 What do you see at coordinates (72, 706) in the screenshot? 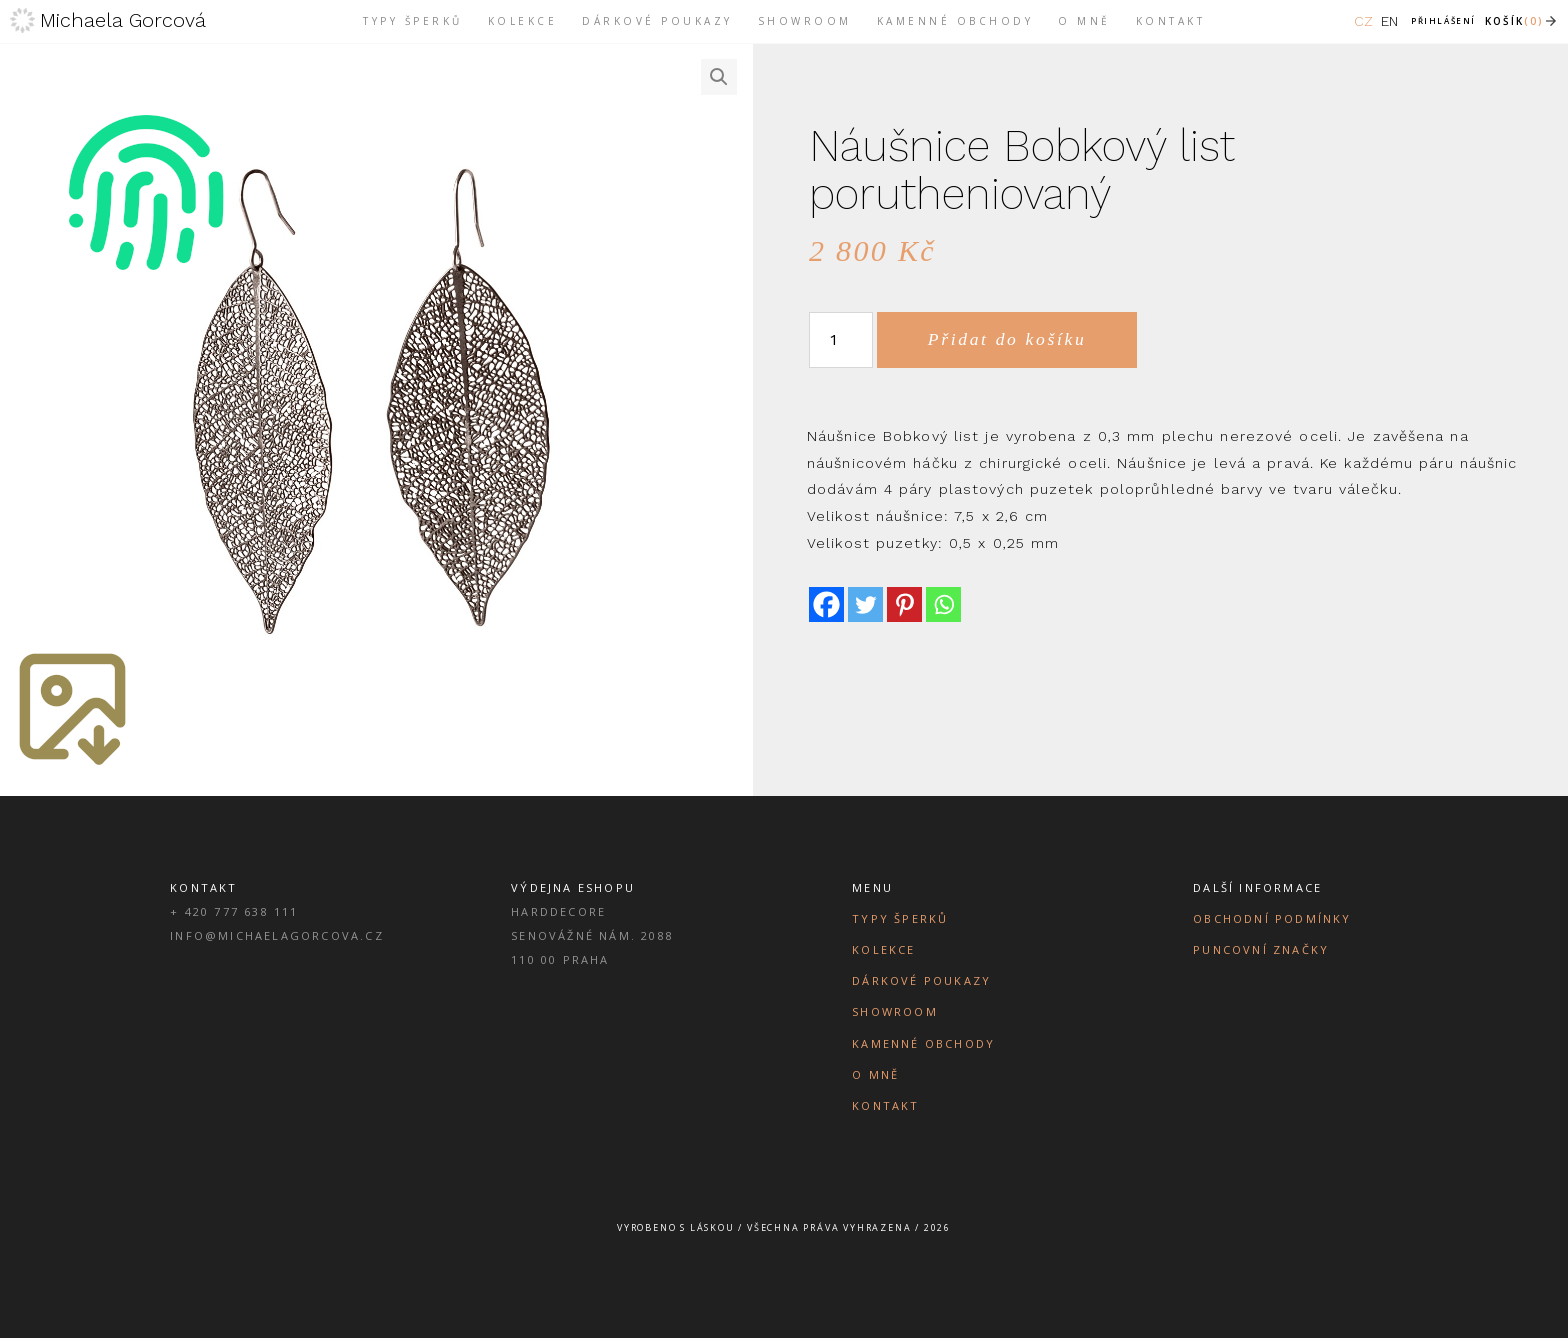
I see `download image` at bounding box center [72, 706].